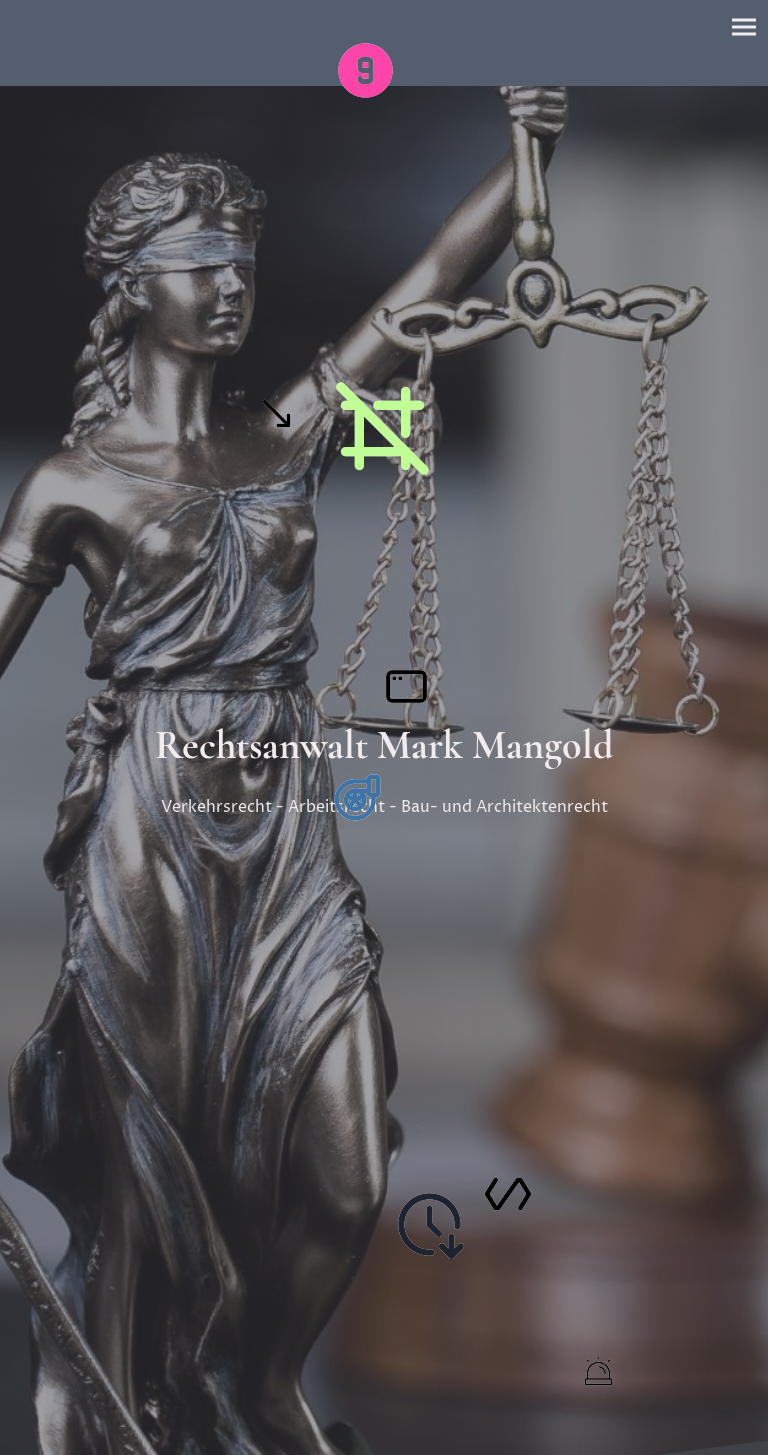  I want to click on polymer project branding or logo, so click(508, 1194).